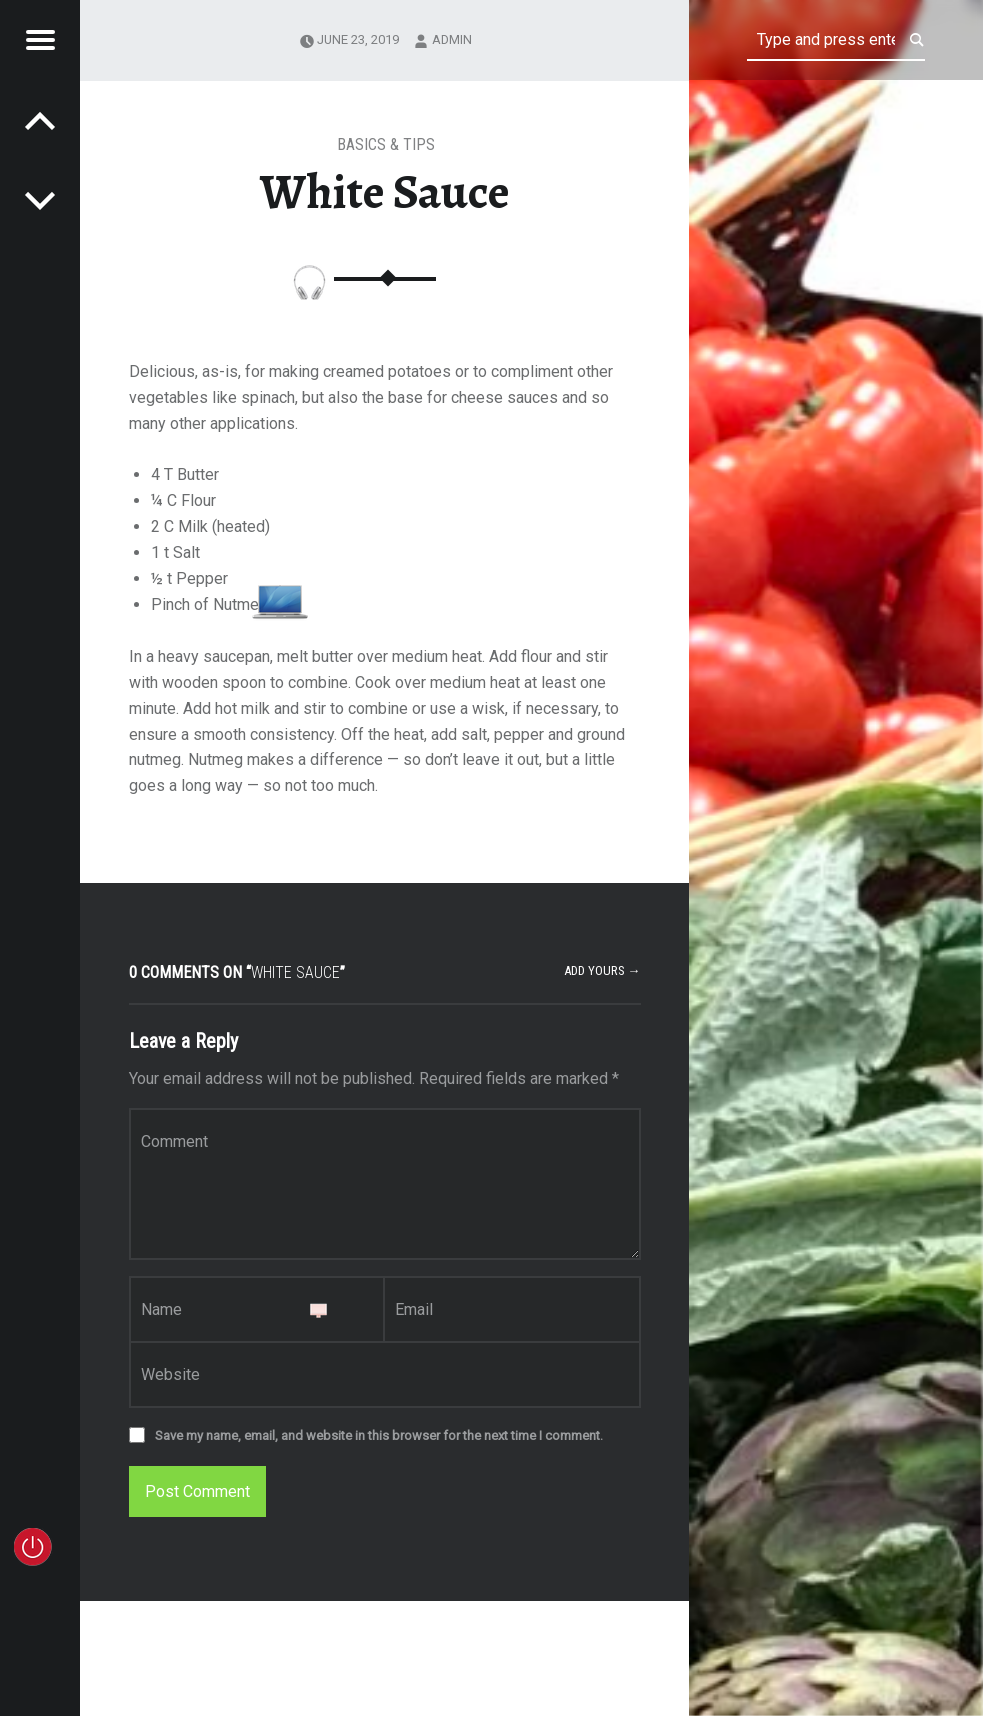 The width and height of the screenshot is (983, 1716). Describe the element at coordinates (318, 1310) in the screenshot. I see `represents a connected iMac device in system preferences` at that location.